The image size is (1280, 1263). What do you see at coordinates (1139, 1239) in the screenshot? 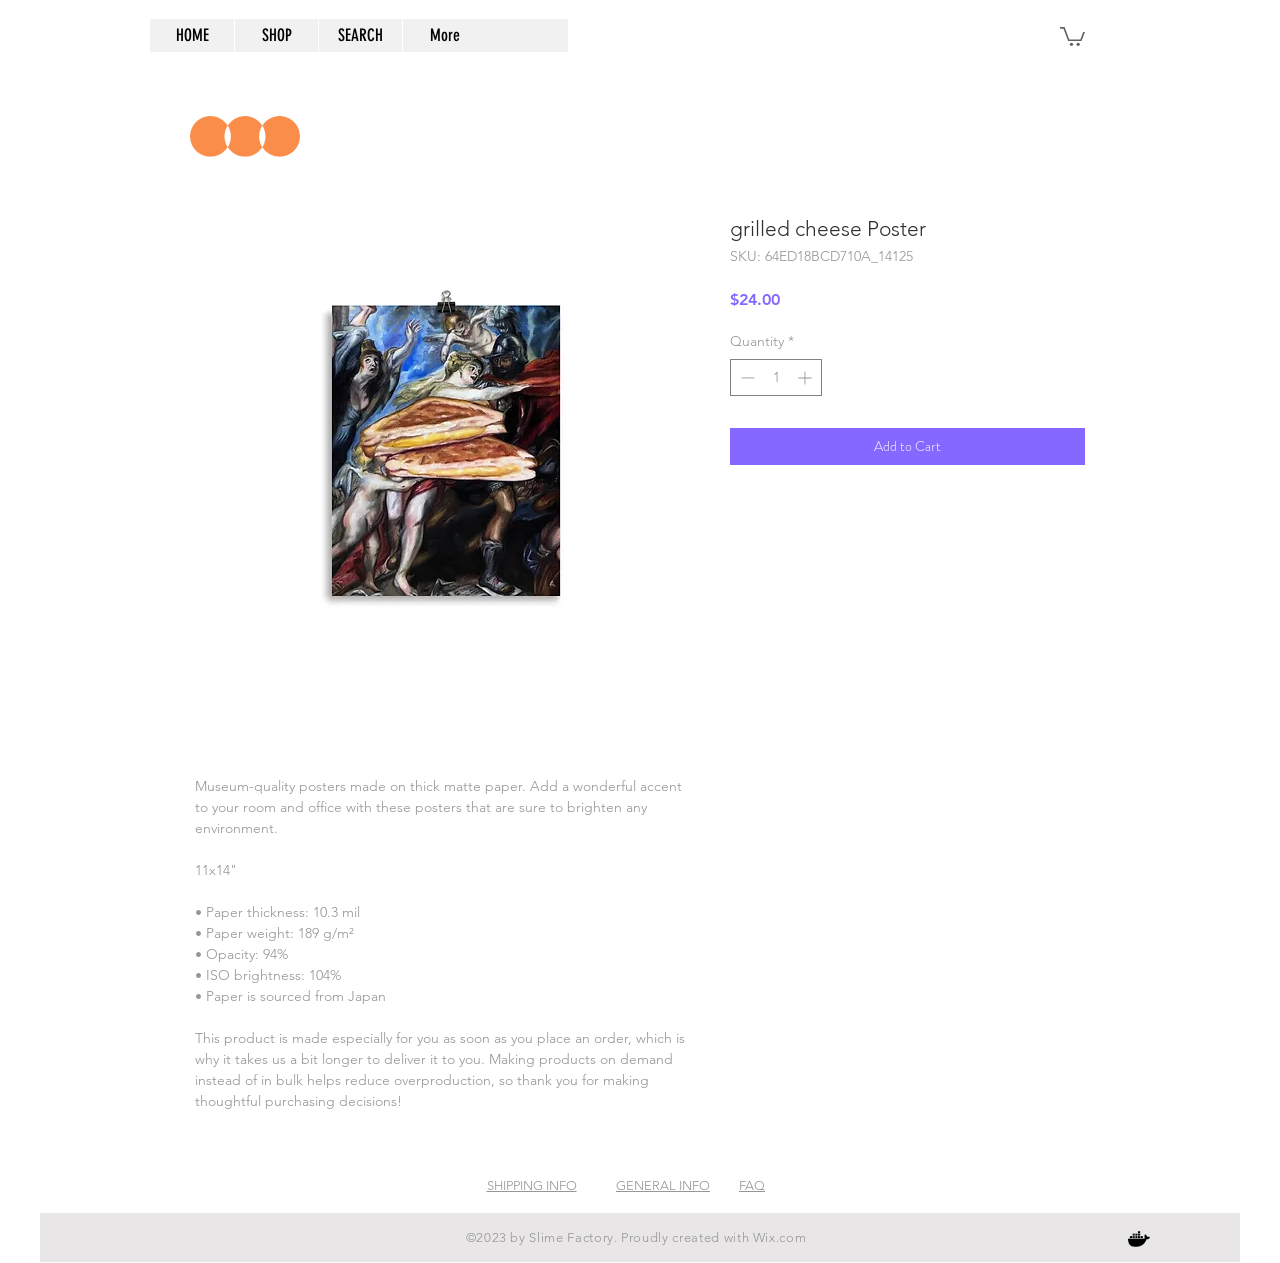
I see `open Docker container management` at bounding box center [1139, 1239].